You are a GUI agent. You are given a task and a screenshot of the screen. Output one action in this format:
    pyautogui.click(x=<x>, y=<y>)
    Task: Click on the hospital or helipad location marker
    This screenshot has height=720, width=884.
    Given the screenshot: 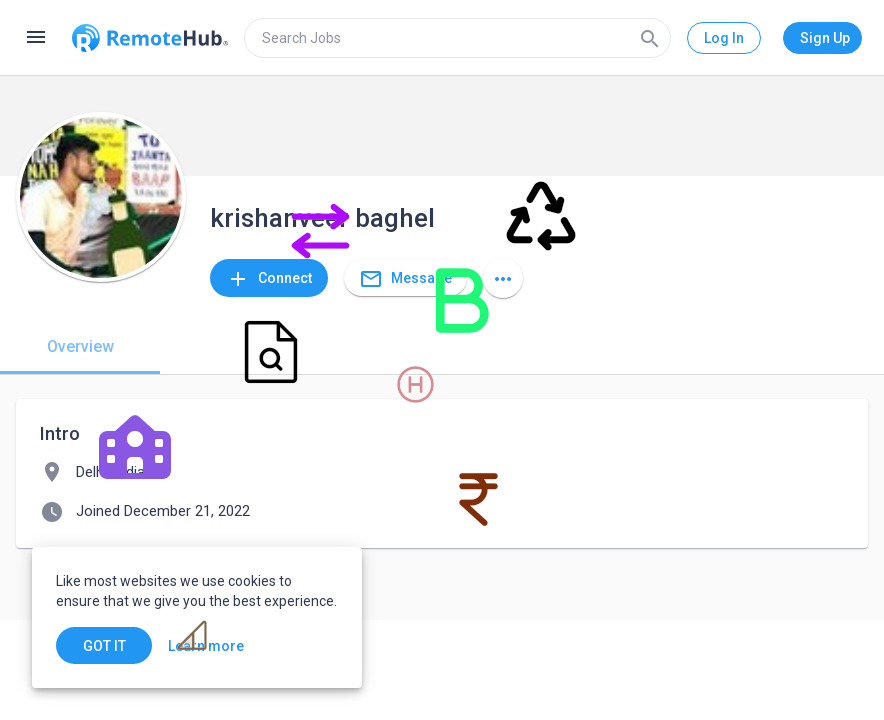 What is the action you would take?
    pyautogui.click(x=415, y=384)
    